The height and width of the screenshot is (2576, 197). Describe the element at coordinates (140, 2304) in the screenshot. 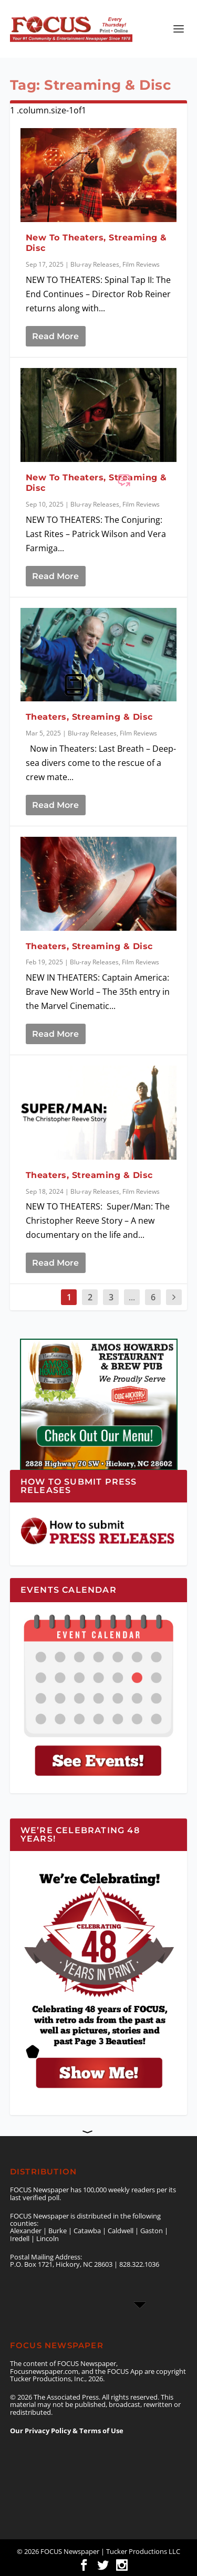

I see `expand a dropdown menu` at that location.